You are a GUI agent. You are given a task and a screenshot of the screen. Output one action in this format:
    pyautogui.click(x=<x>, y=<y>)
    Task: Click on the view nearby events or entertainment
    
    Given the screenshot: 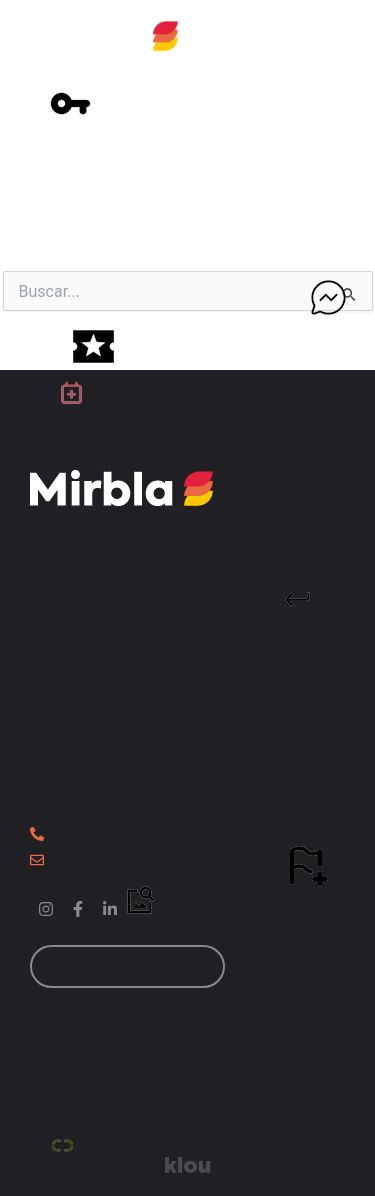 What is the action you would take?
    pyautogui.click(x=93, y=346)
    